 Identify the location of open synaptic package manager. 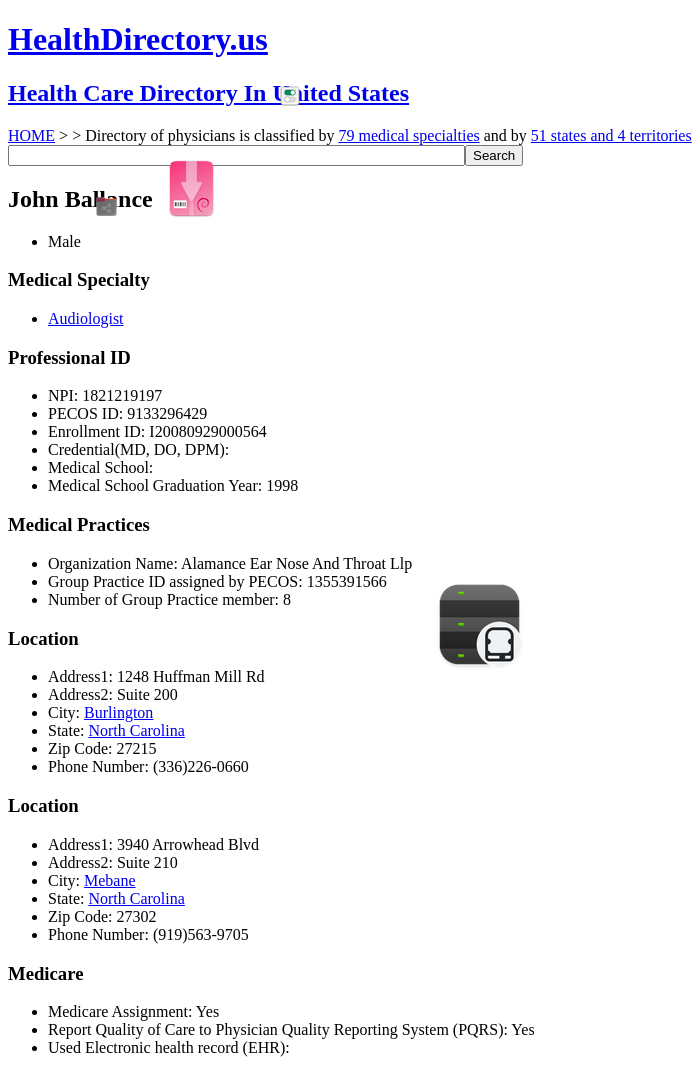
(191, 188).